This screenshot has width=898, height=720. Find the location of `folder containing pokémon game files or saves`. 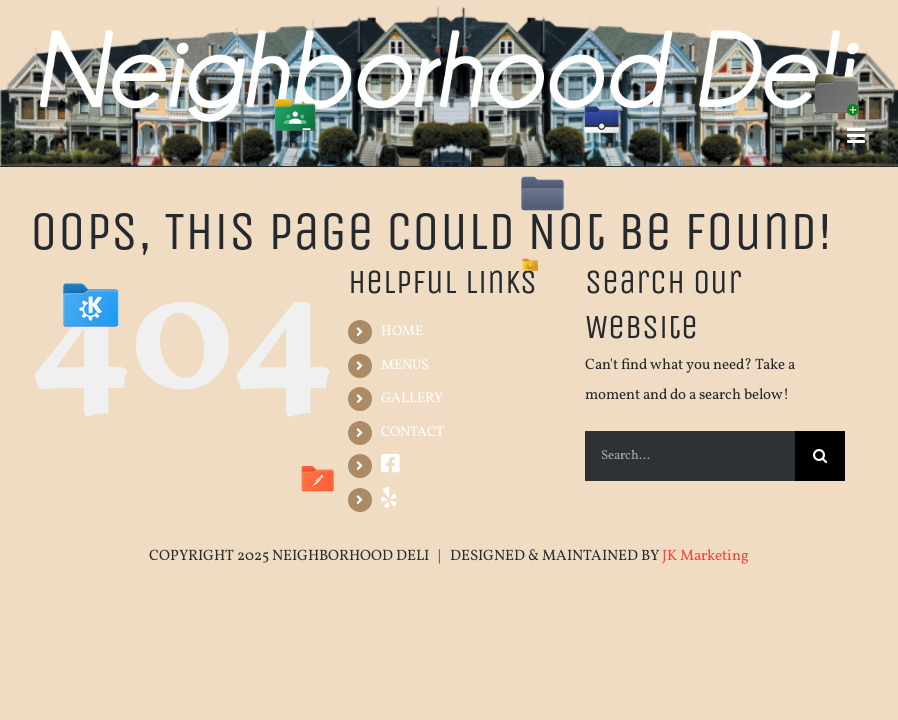

folder containing pokémon game files or saves is located at coordinates (601, 120).